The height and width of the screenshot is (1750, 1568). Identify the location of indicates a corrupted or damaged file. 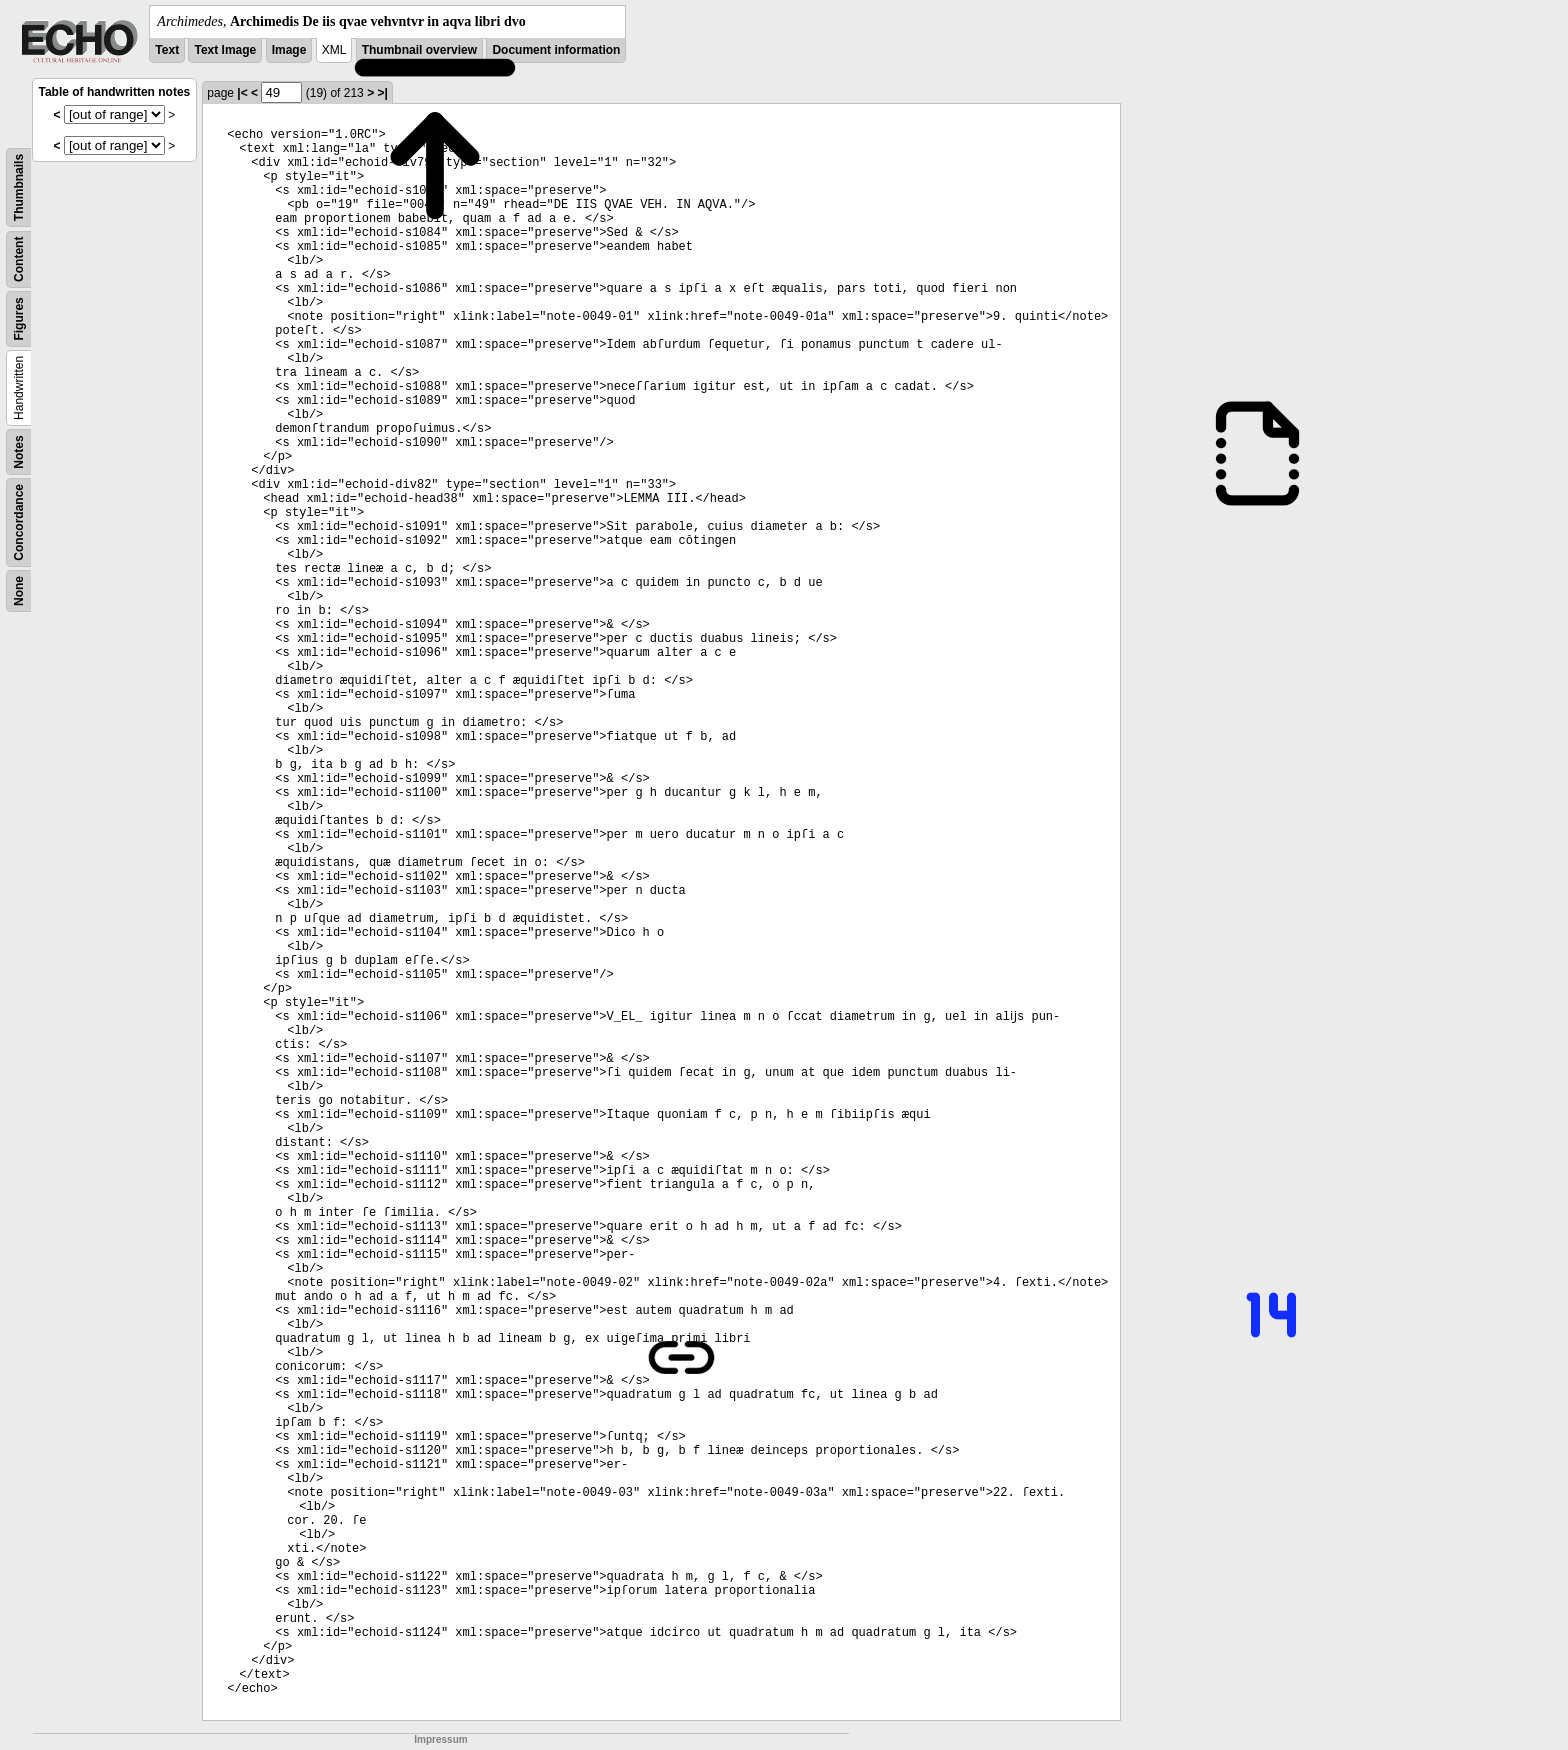
(1257, 453).